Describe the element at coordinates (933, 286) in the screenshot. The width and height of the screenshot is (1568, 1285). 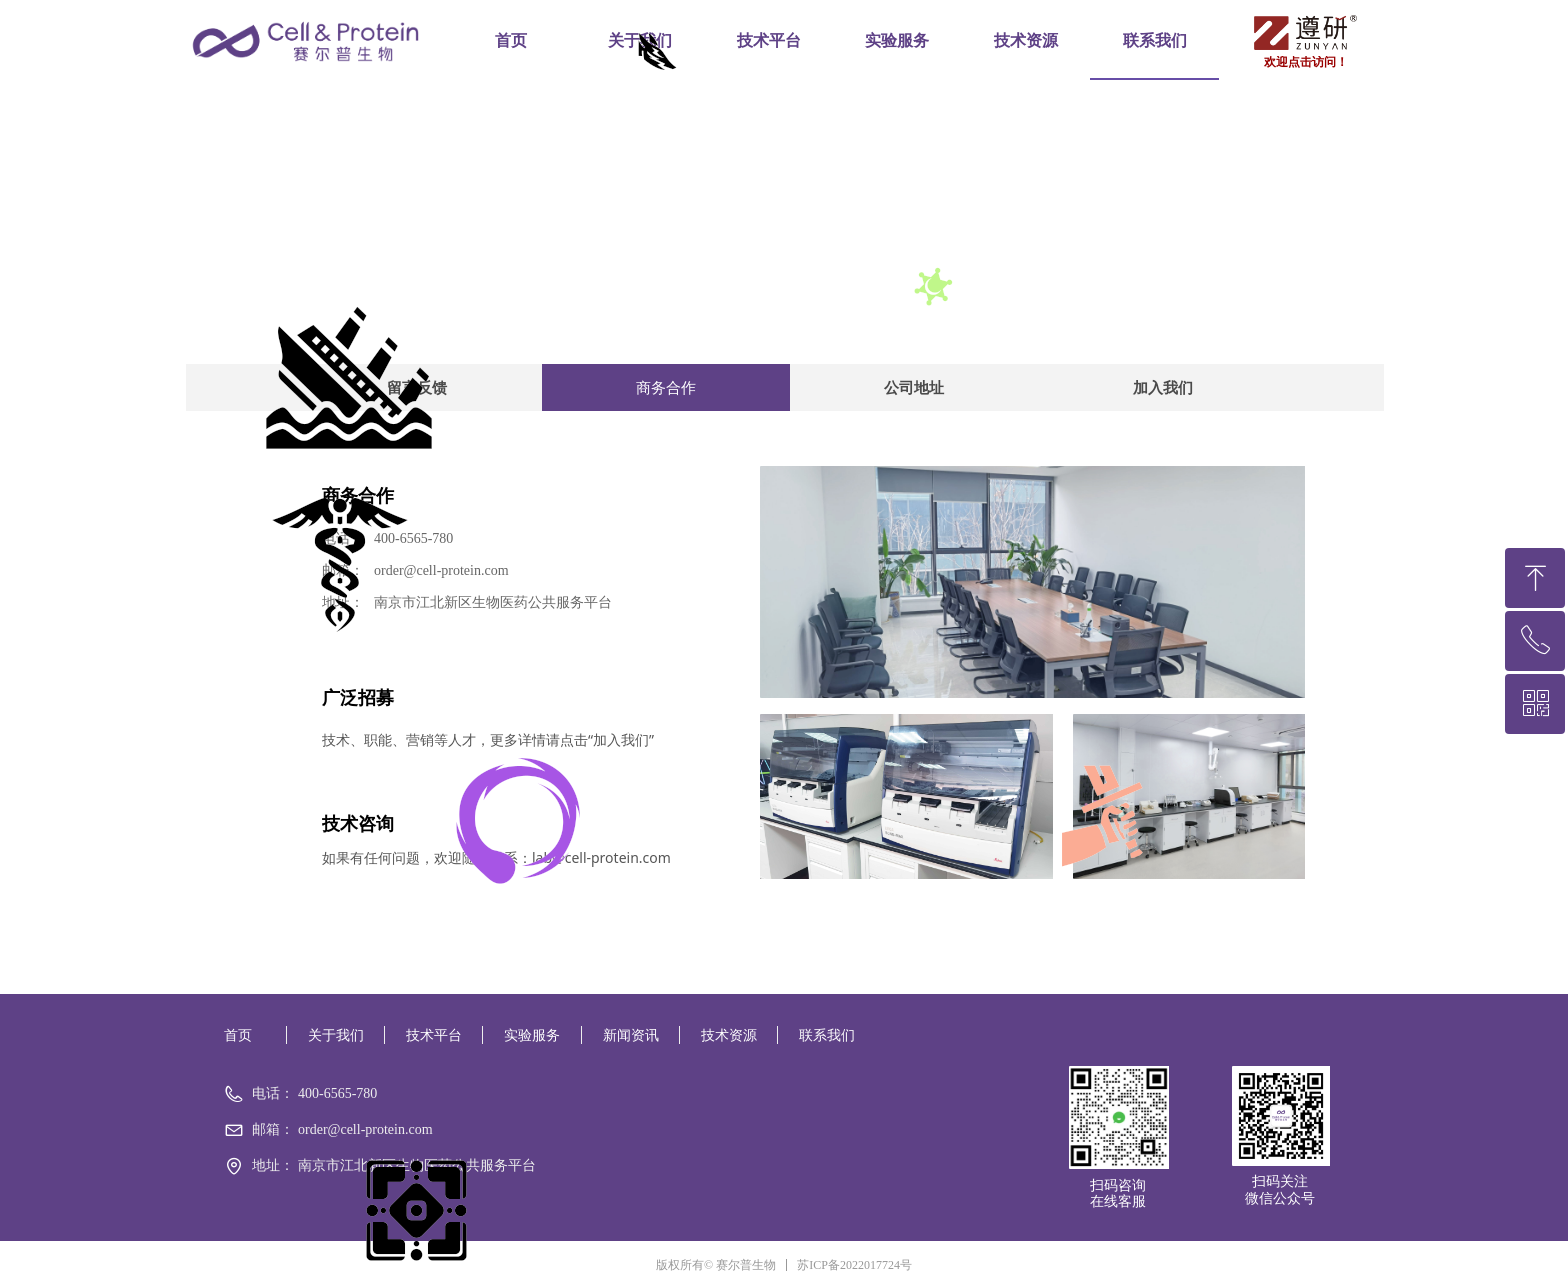
I see `indicates law enforcement or sheriff-related content` at that location.